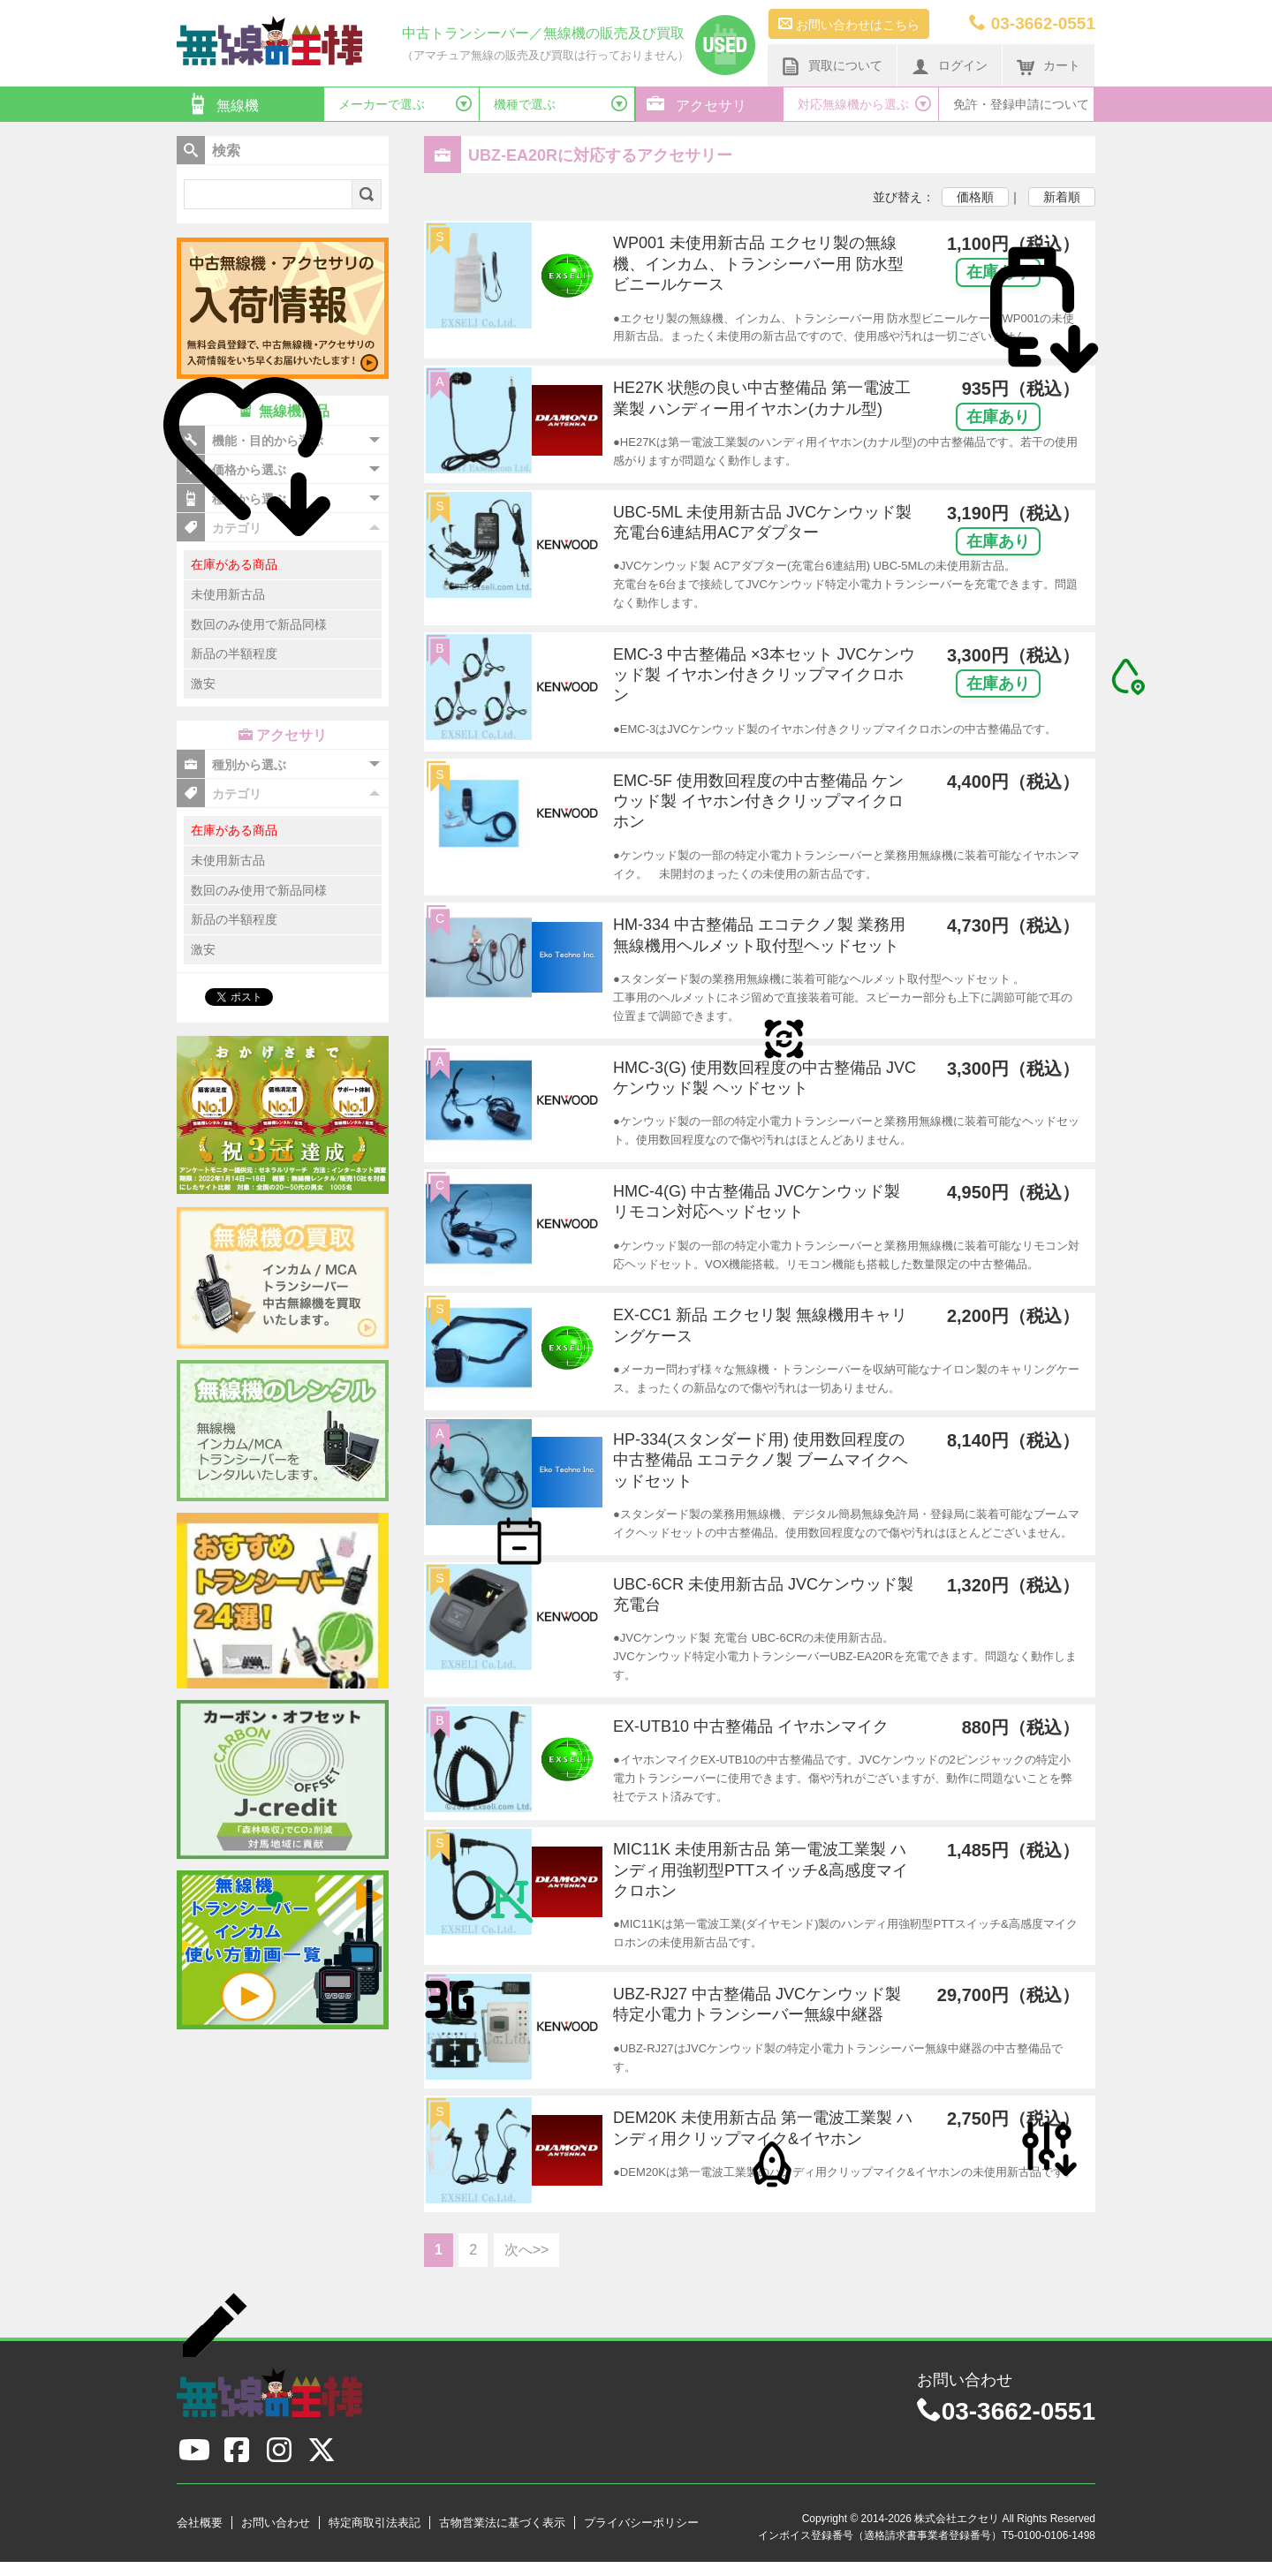  Describe the element at coordinates (519, 1543) in the screenshot. I see `remove an event from your calendar` at that location.